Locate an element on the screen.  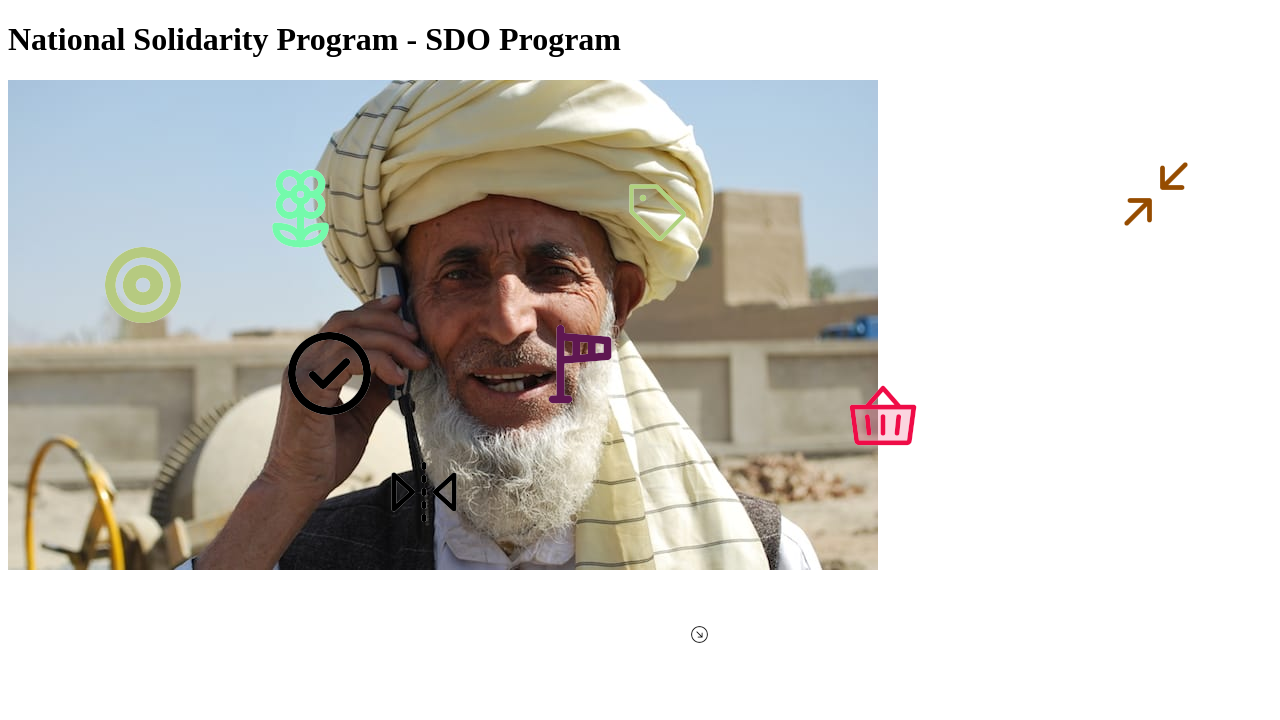
add or manage tags for organization is located at coordinates (654, 209).